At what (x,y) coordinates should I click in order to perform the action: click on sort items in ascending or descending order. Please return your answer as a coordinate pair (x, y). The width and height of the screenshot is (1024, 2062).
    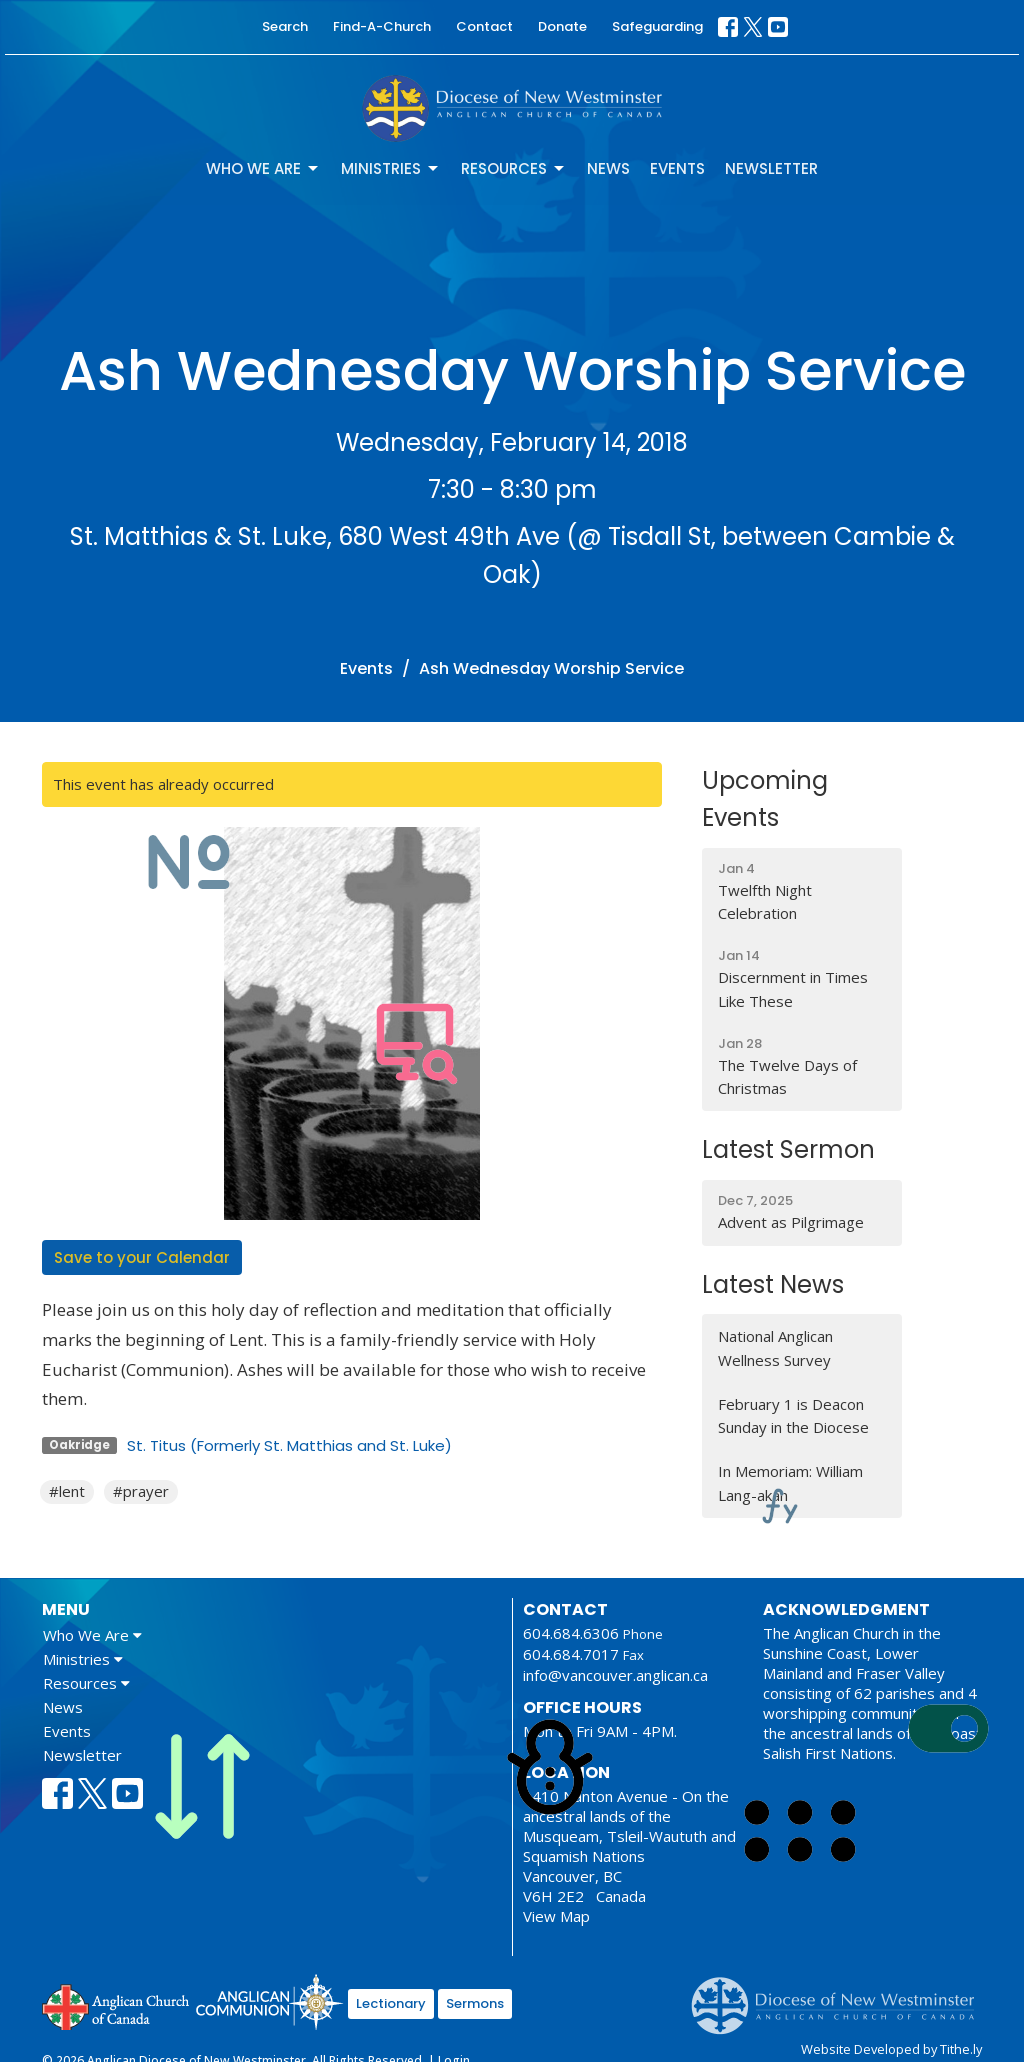
    Looking at the image, I should click on (202, 1786).